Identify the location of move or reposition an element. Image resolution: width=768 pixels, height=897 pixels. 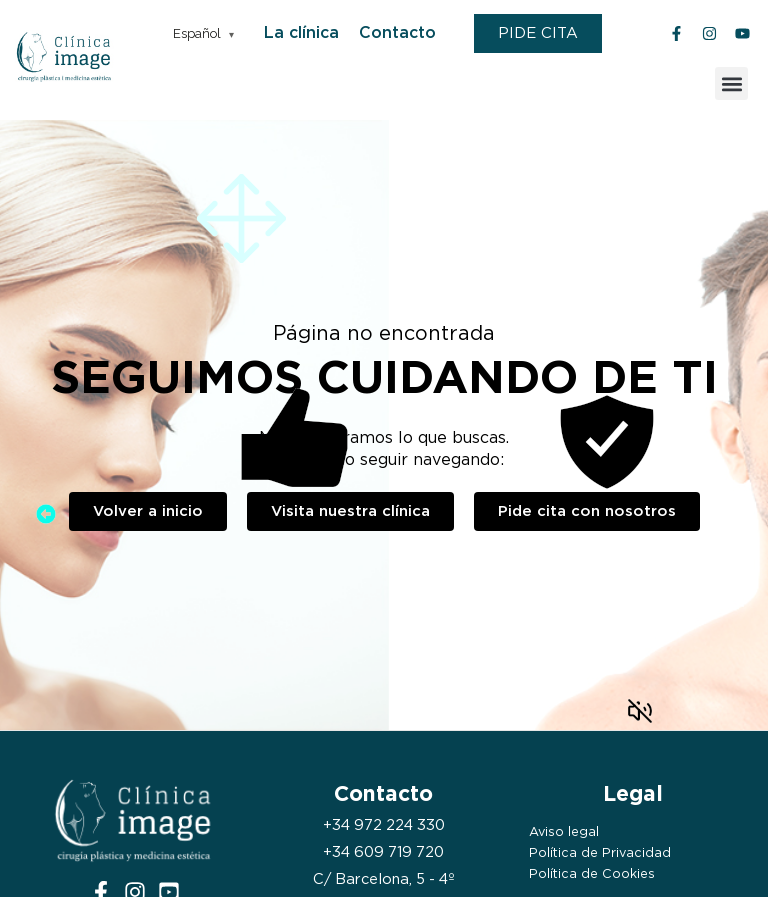
(241, 218).